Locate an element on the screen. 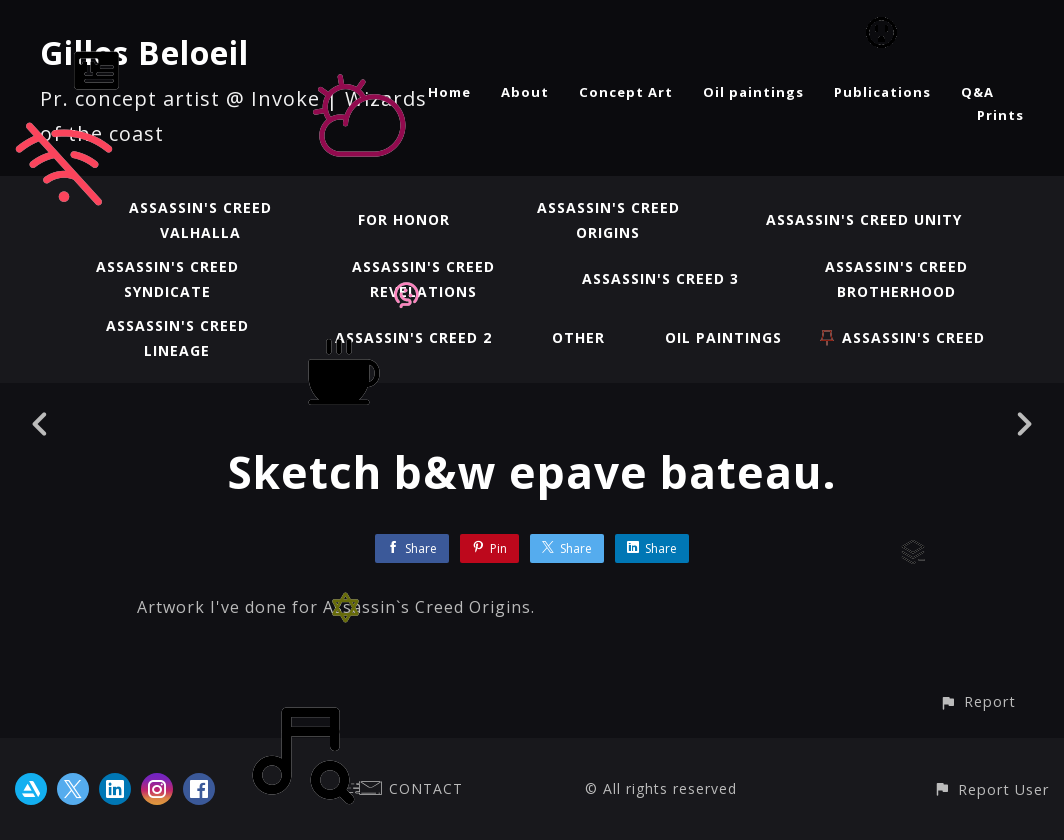 This screenshot has width=1064, height=840. read articles from The New York Times is located at coordinates (96, 70).